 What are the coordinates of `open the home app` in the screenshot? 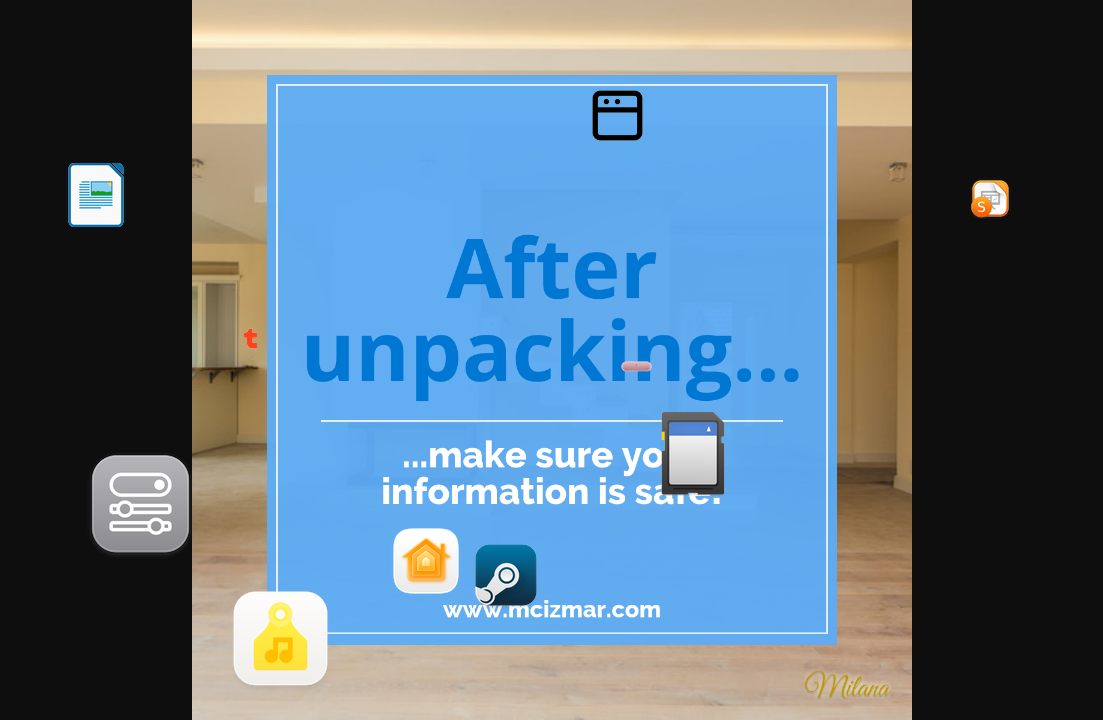 It's located at (426, 561).